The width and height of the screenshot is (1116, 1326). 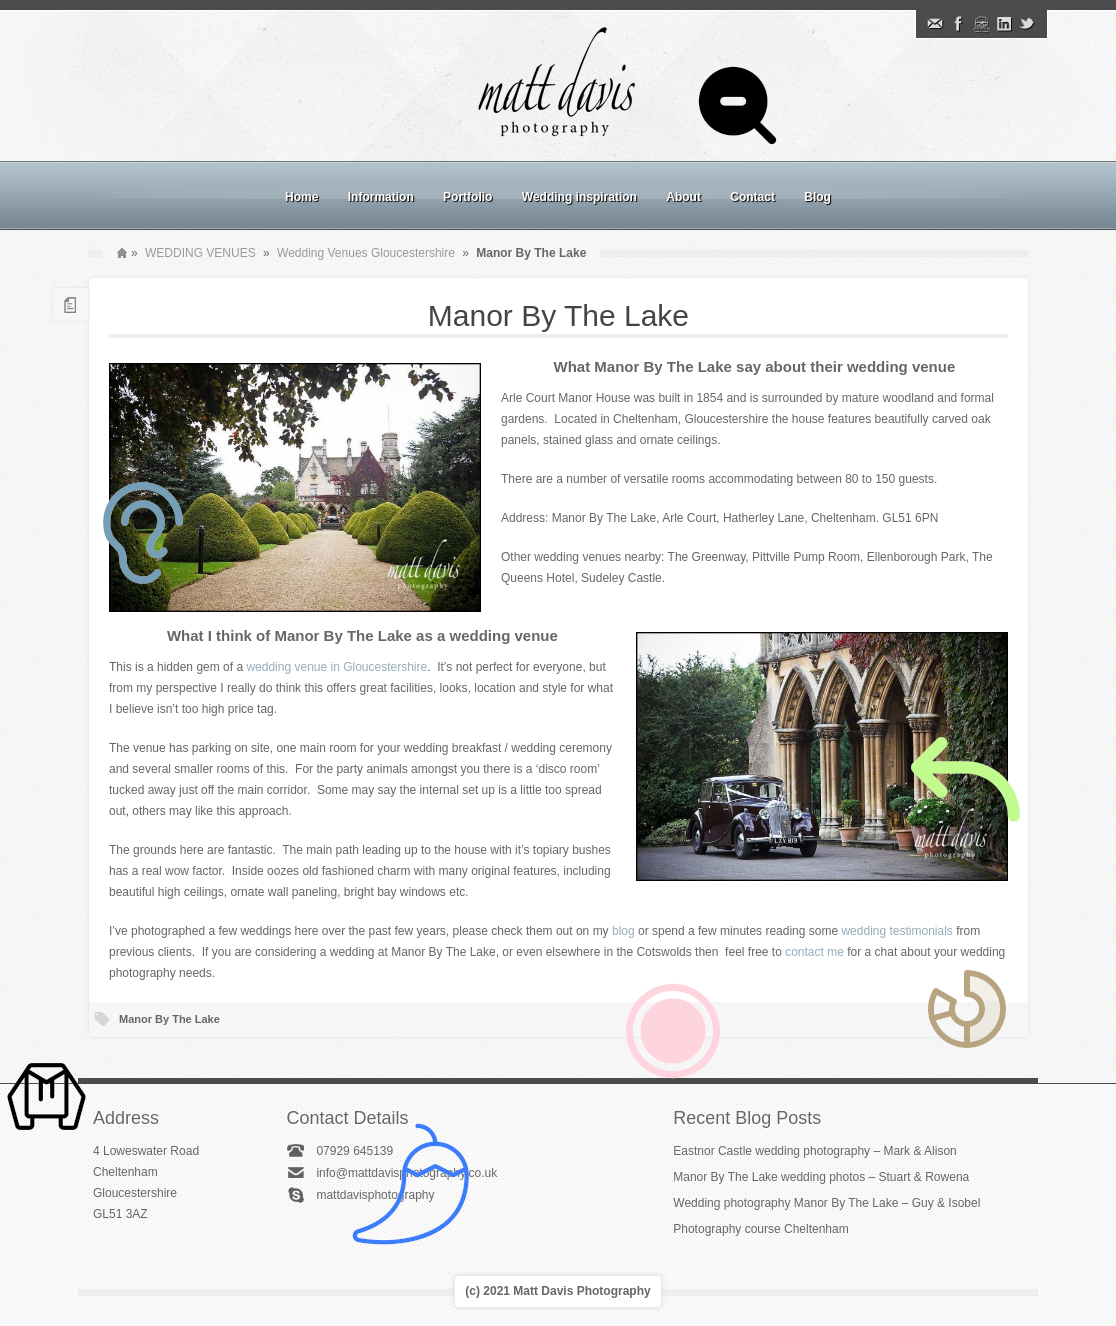 I want to click on zoom out or reduce magnification, so click(x=737, y=105).